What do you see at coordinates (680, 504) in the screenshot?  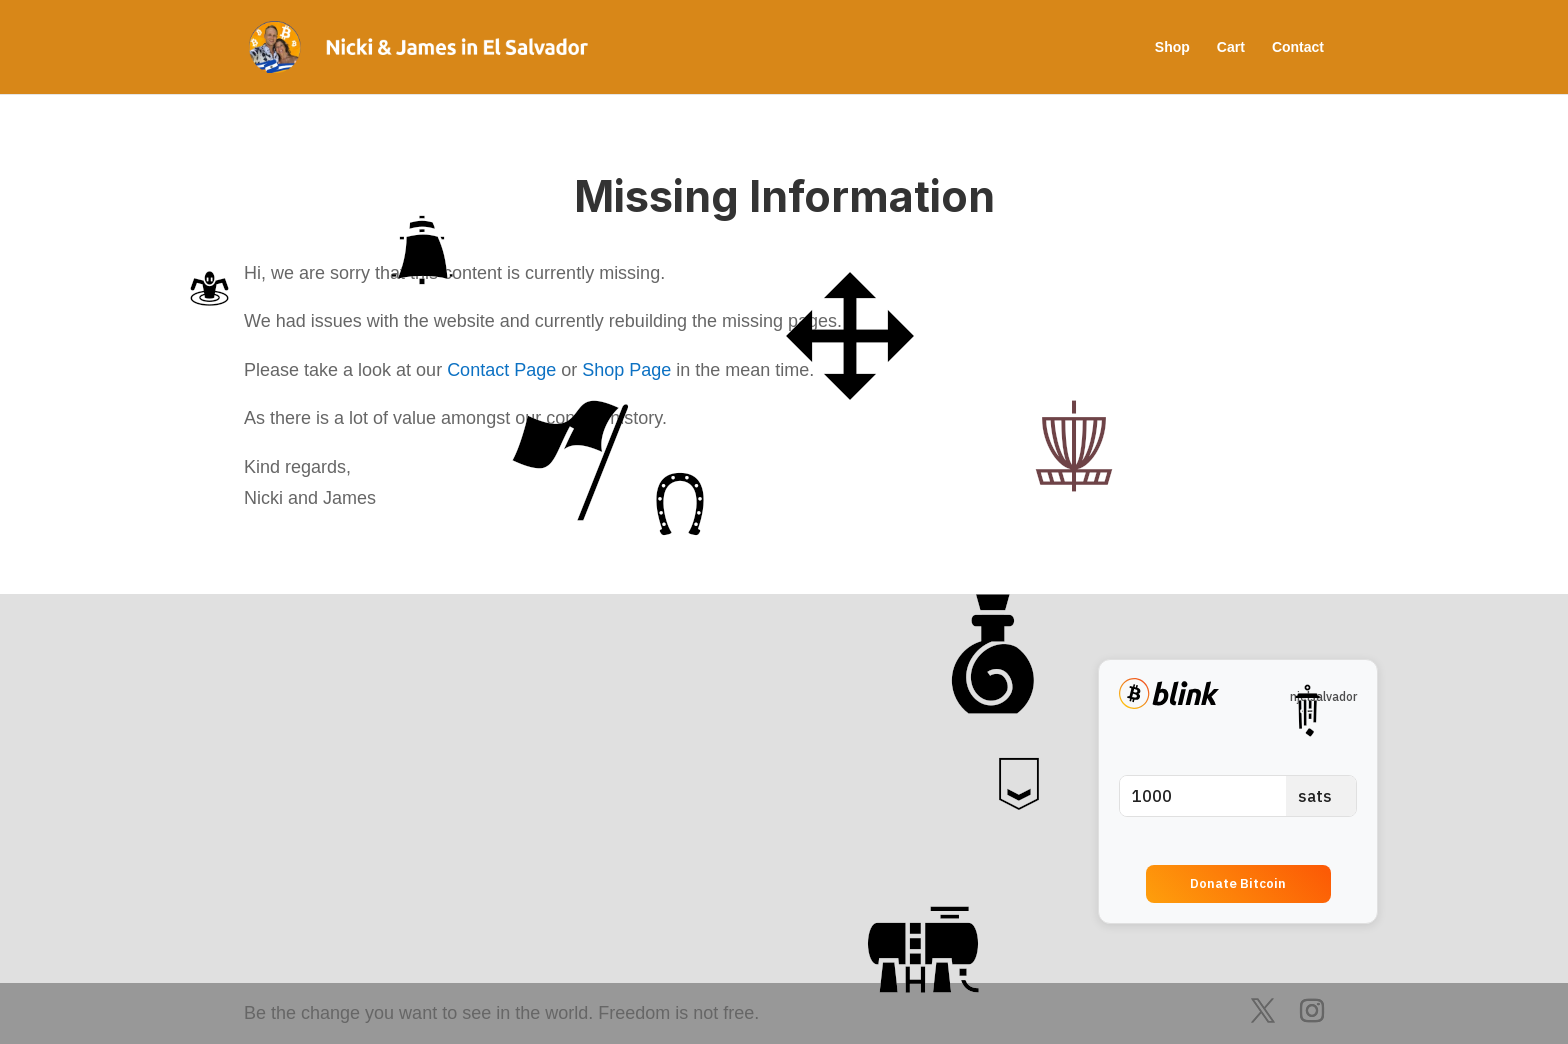 I see `access luck or fortune-related game features` at bounding box center [680, 504].